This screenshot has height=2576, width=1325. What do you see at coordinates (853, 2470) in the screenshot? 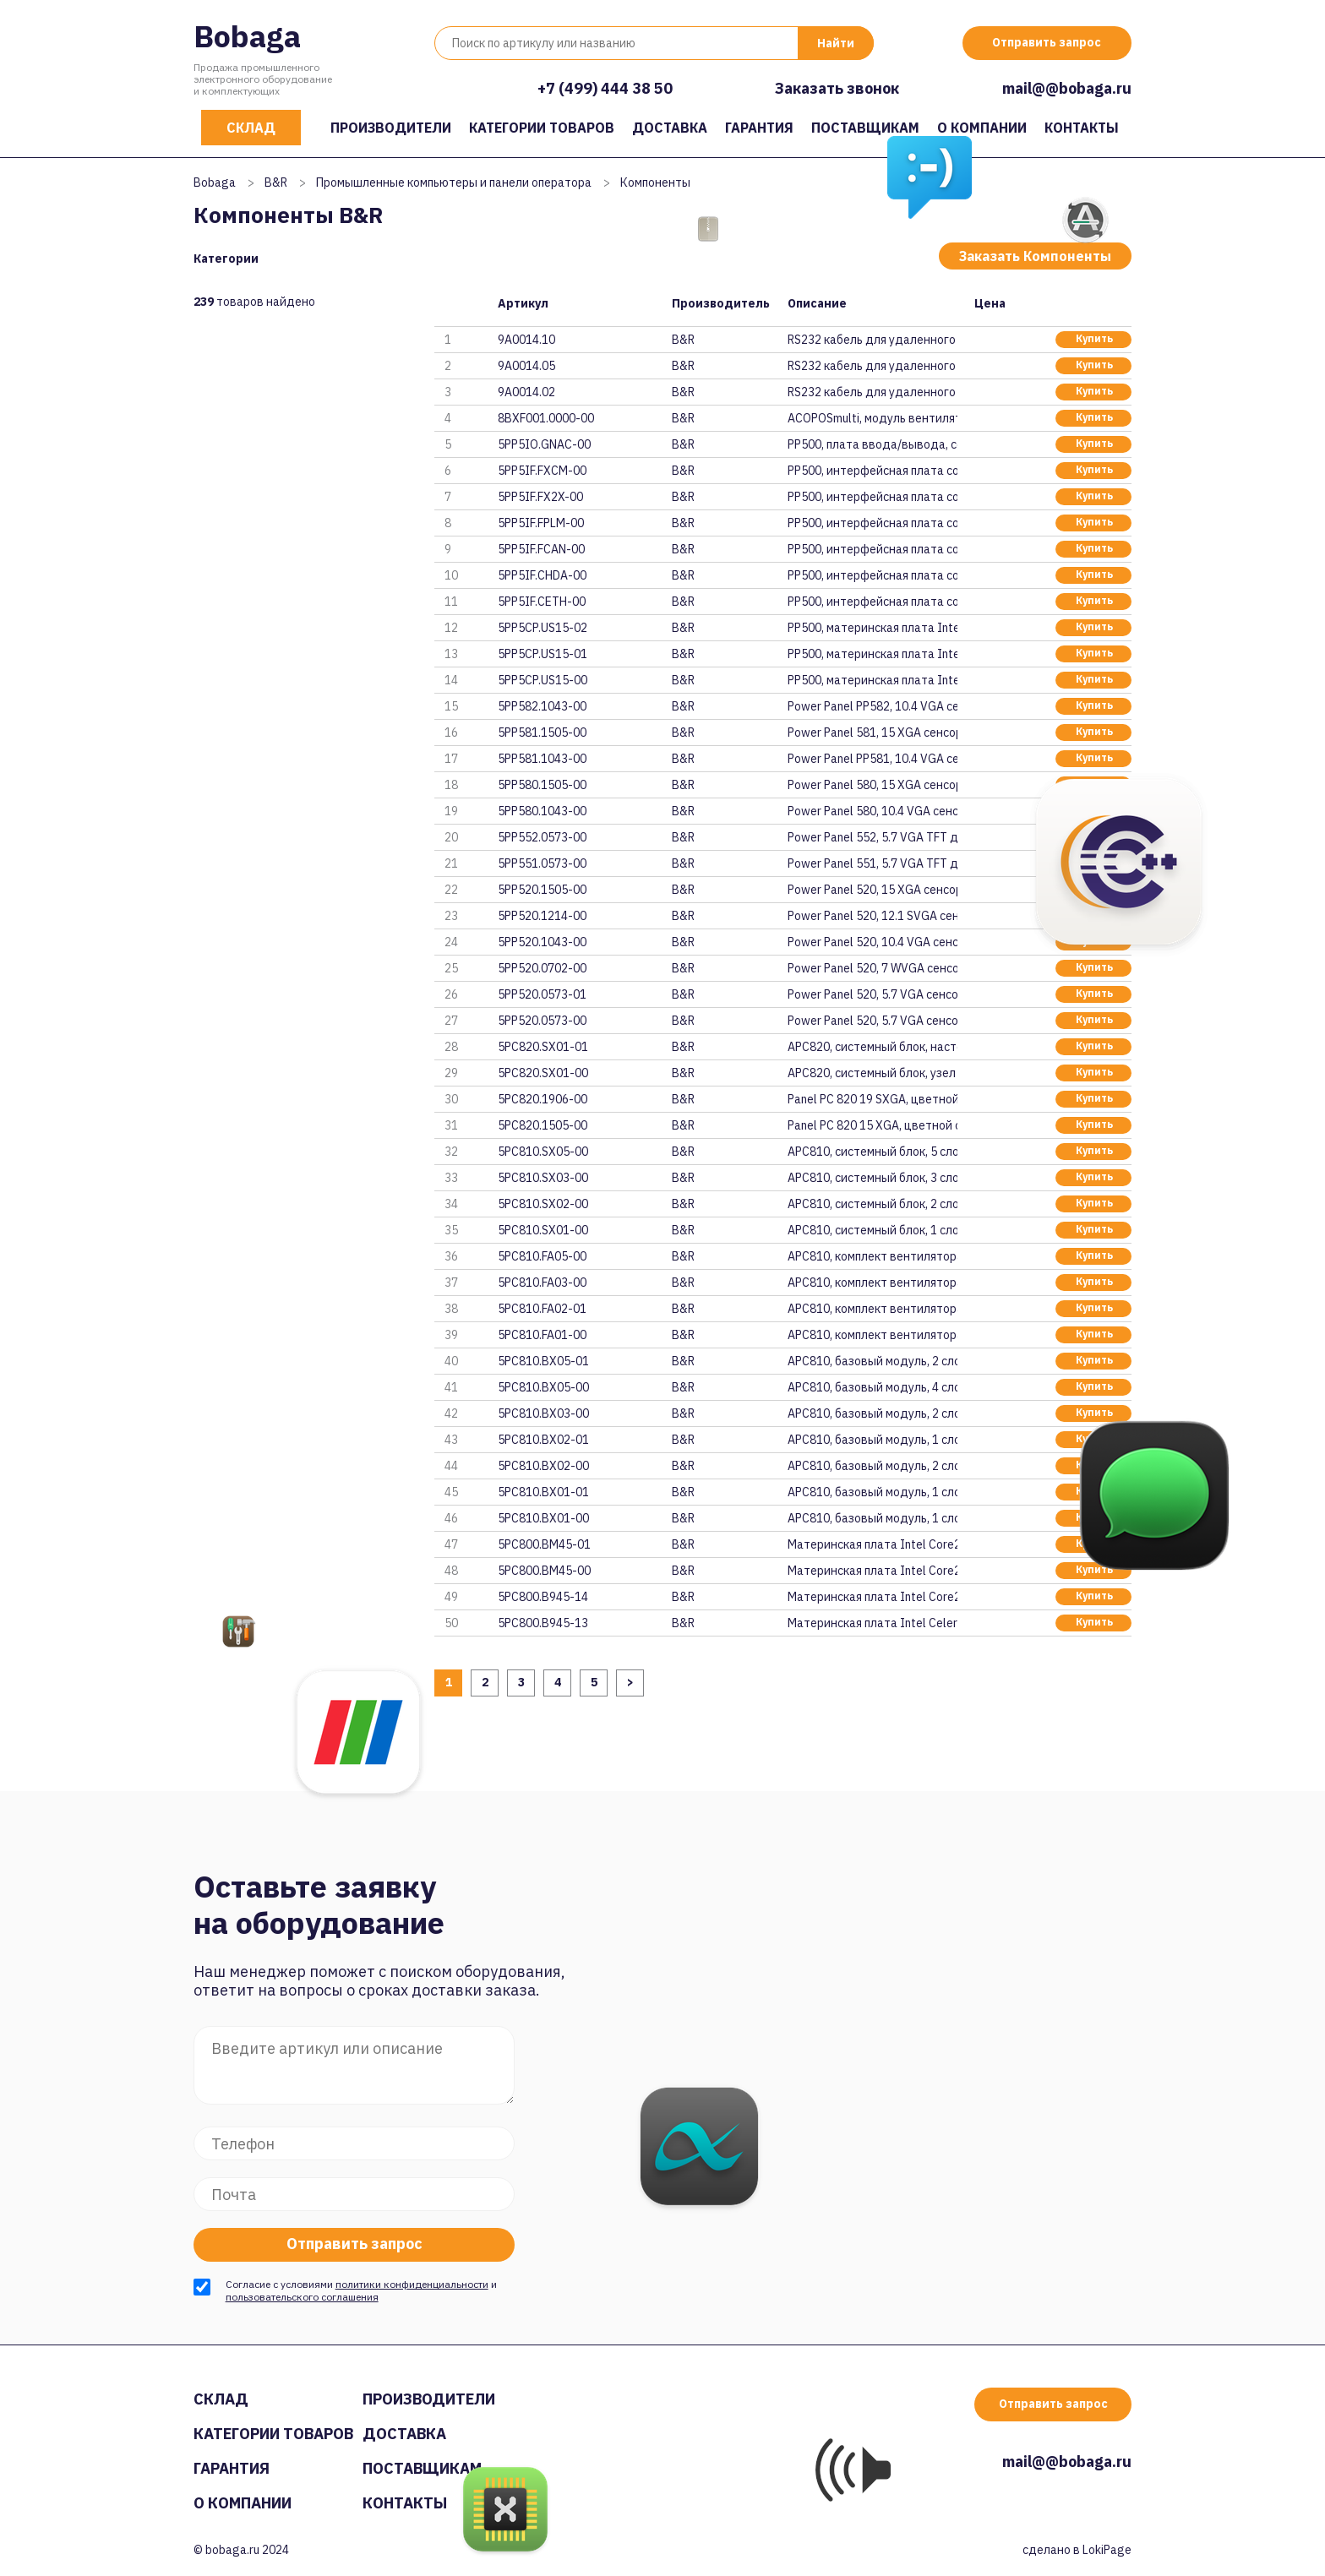
I see `adjust speaker volume settings` at bounding box center [853, 2470].